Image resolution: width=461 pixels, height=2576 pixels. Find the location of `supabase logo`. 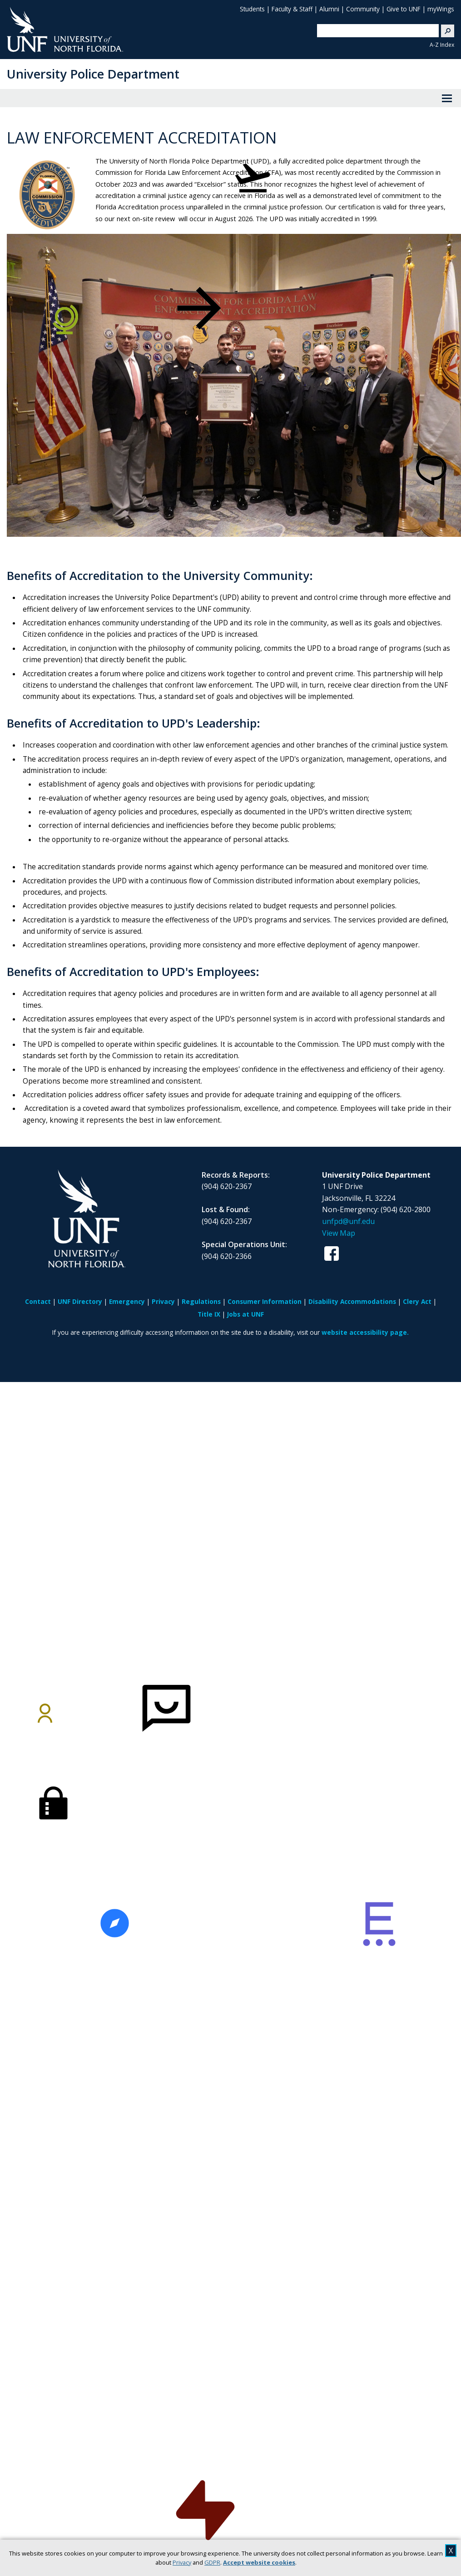

supabase logo is located at coordinates (205, 2510).